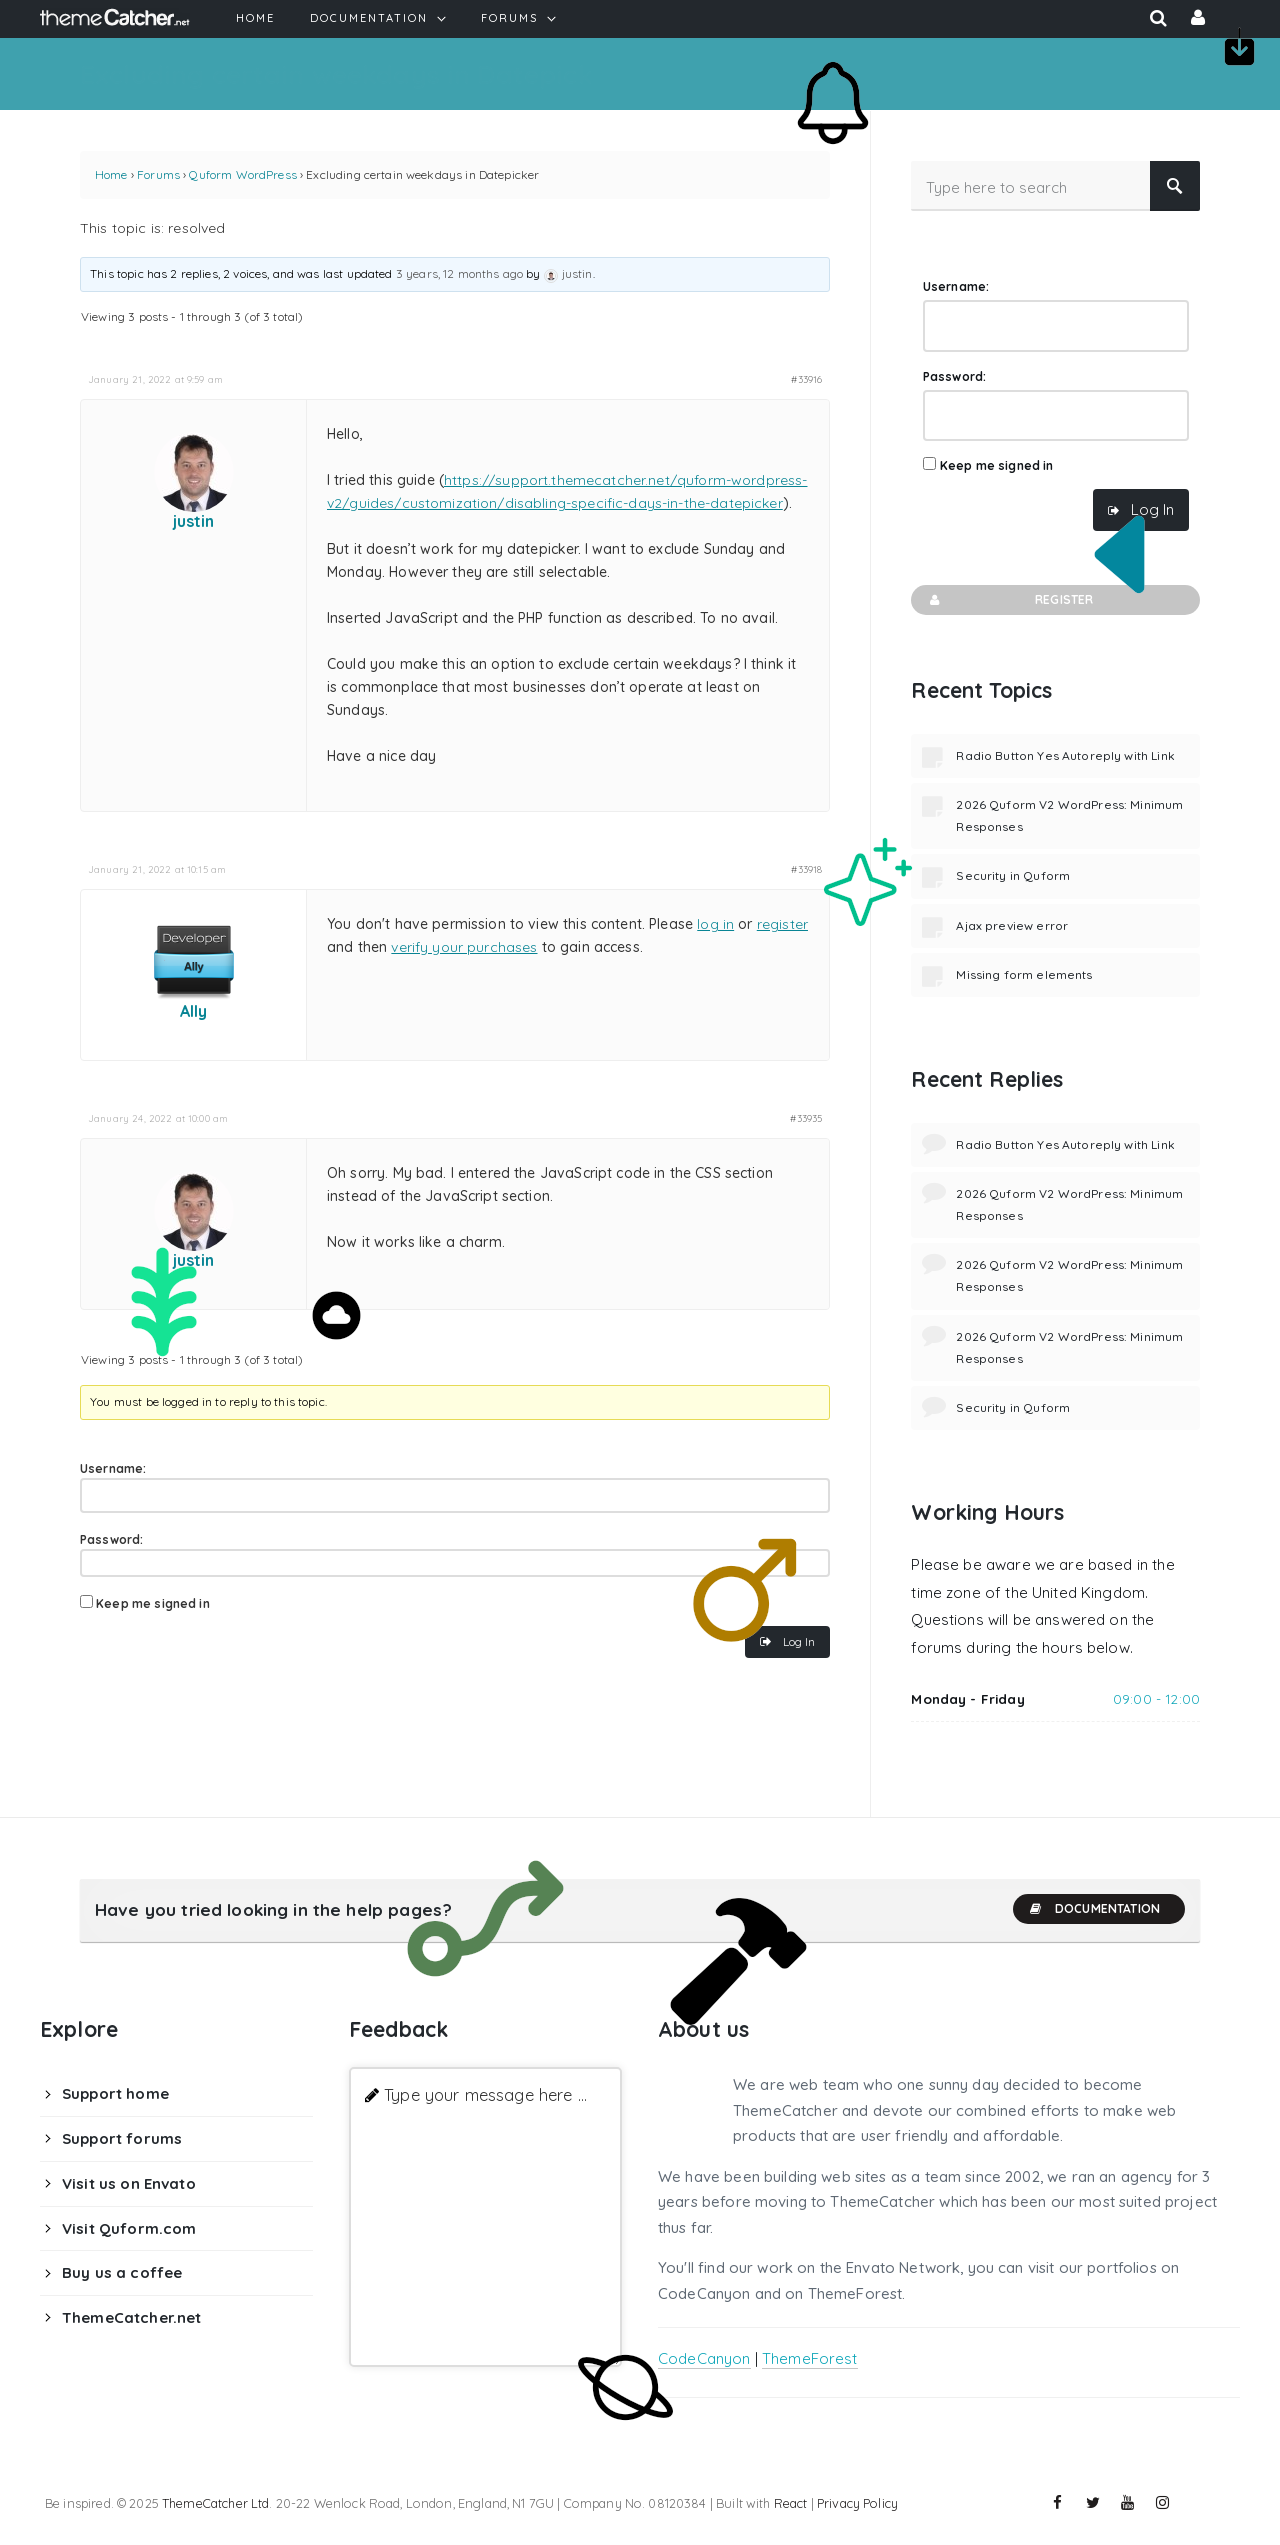 This screenshot has height=2545, width=1280. What do you see at coordinates (1239, 46) in the screenshot?
I see `download a file or content` at bounding box center [1239, 46].